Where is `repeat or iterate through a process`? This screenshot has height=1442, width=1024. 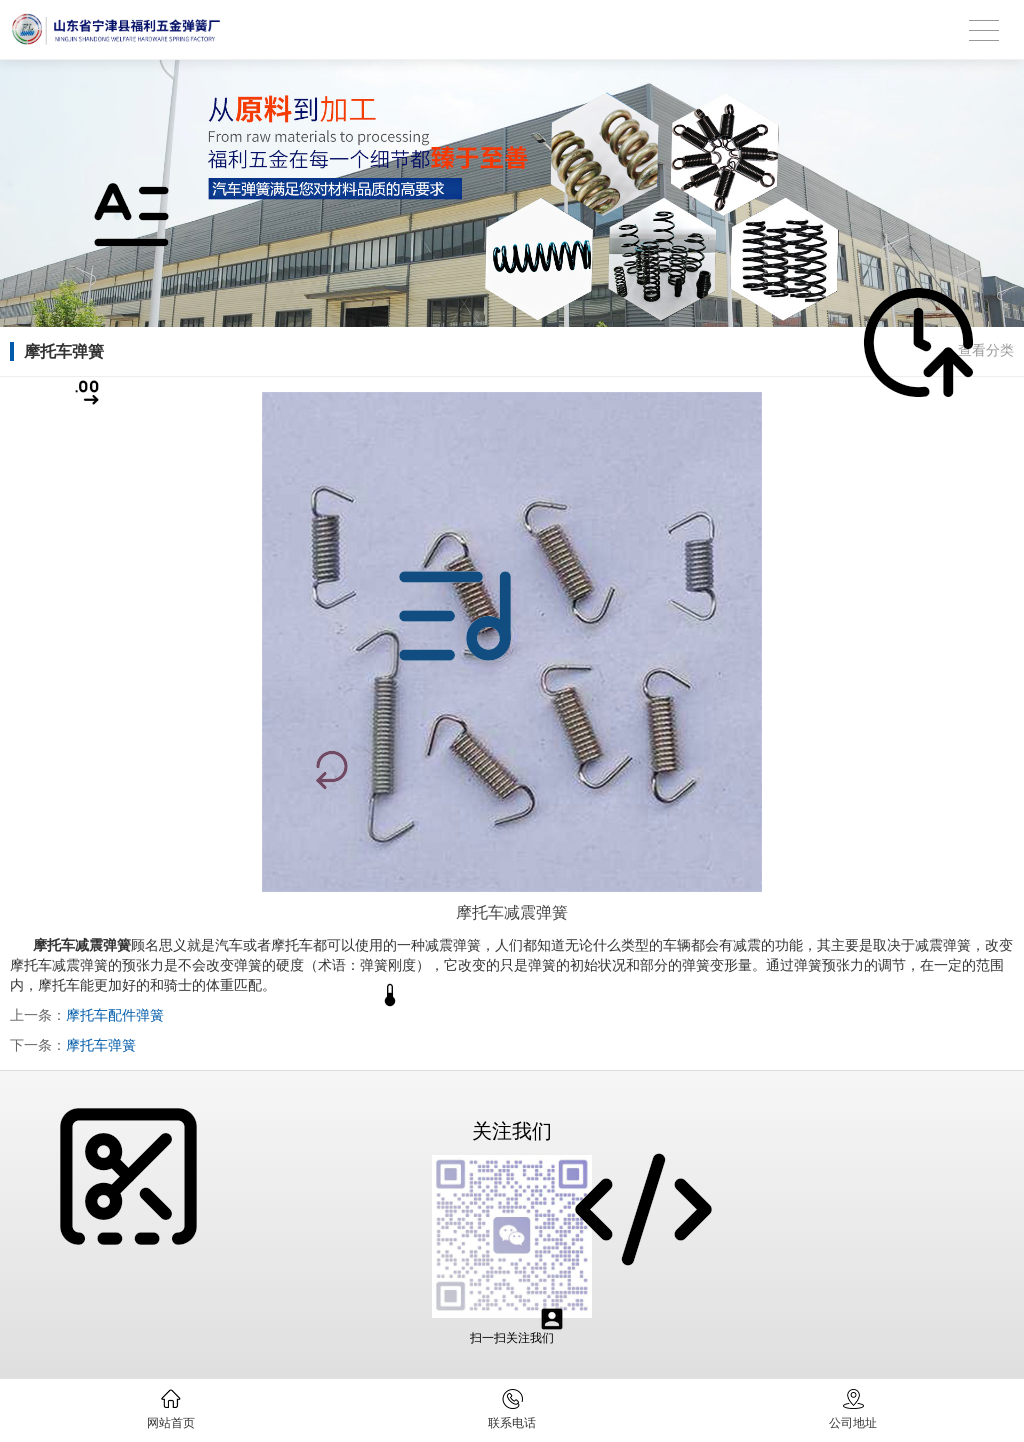 repeat or iterate through a process is located at coordinates (332, 770).